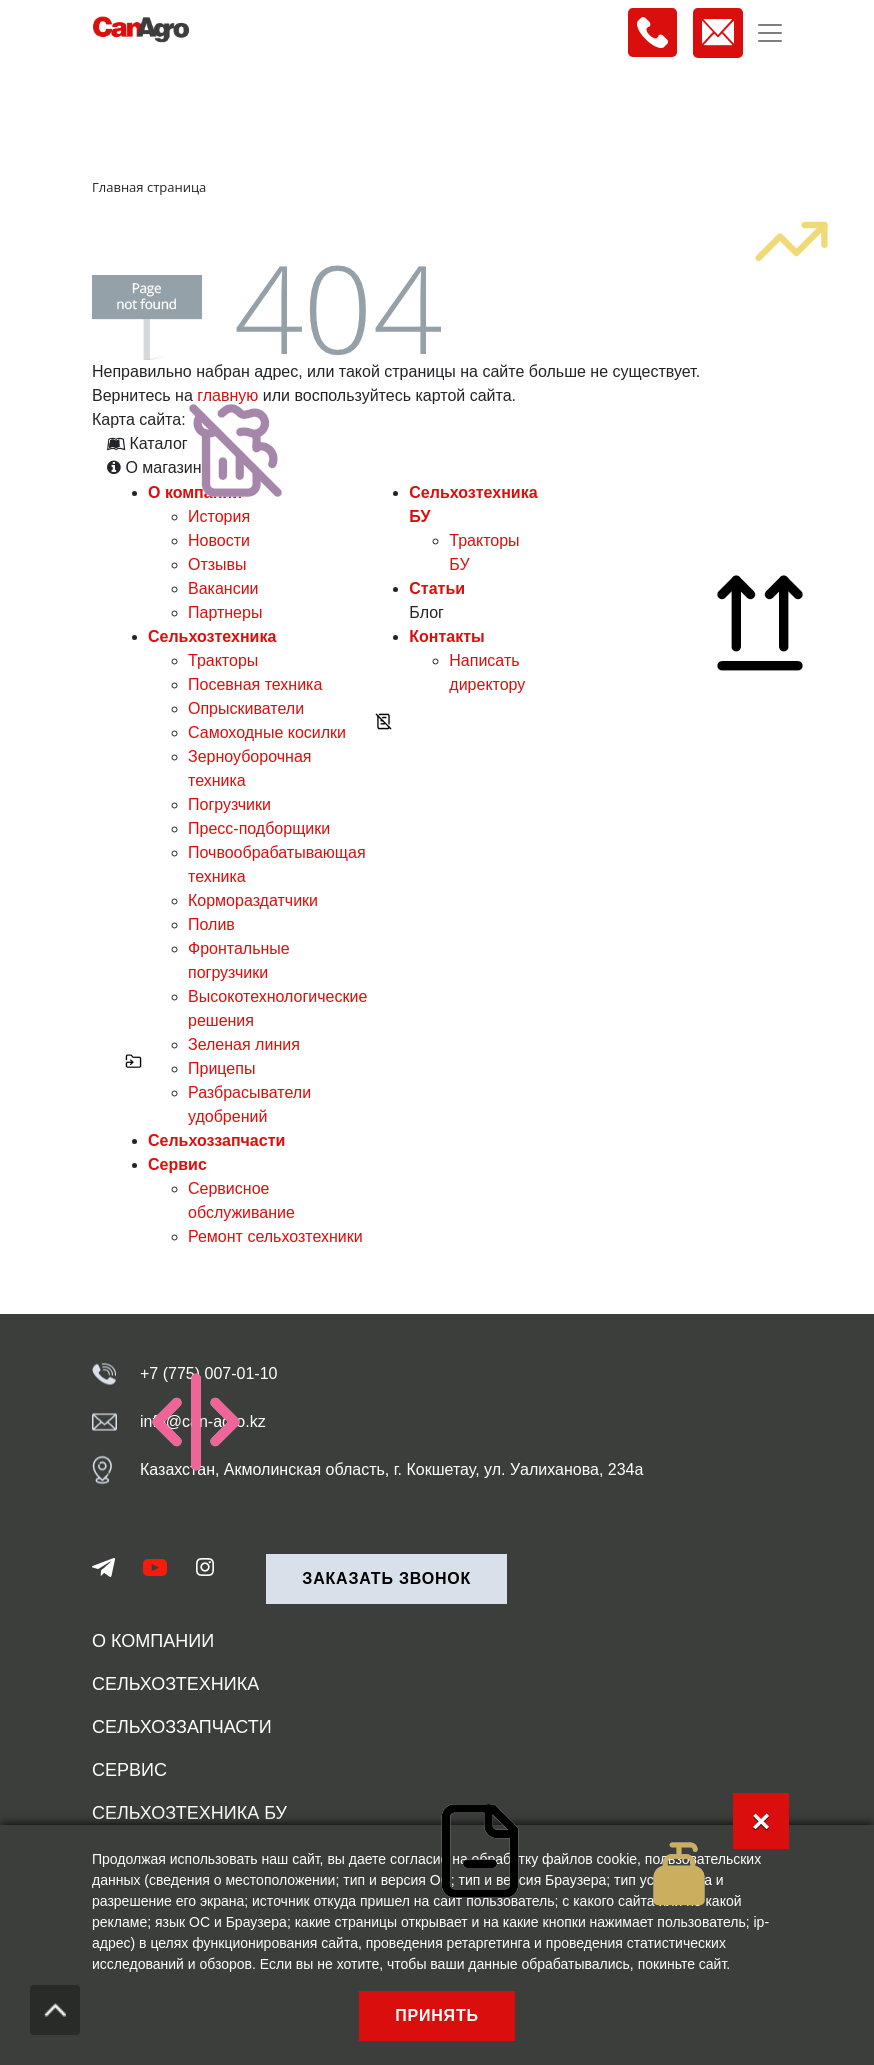 Image resolution: width=874 pixels, height=2065 pixels. What do you see at coordinates (760, 623) in the screenshot?
I see `upload multiple files` at bounding box center [760, 623].